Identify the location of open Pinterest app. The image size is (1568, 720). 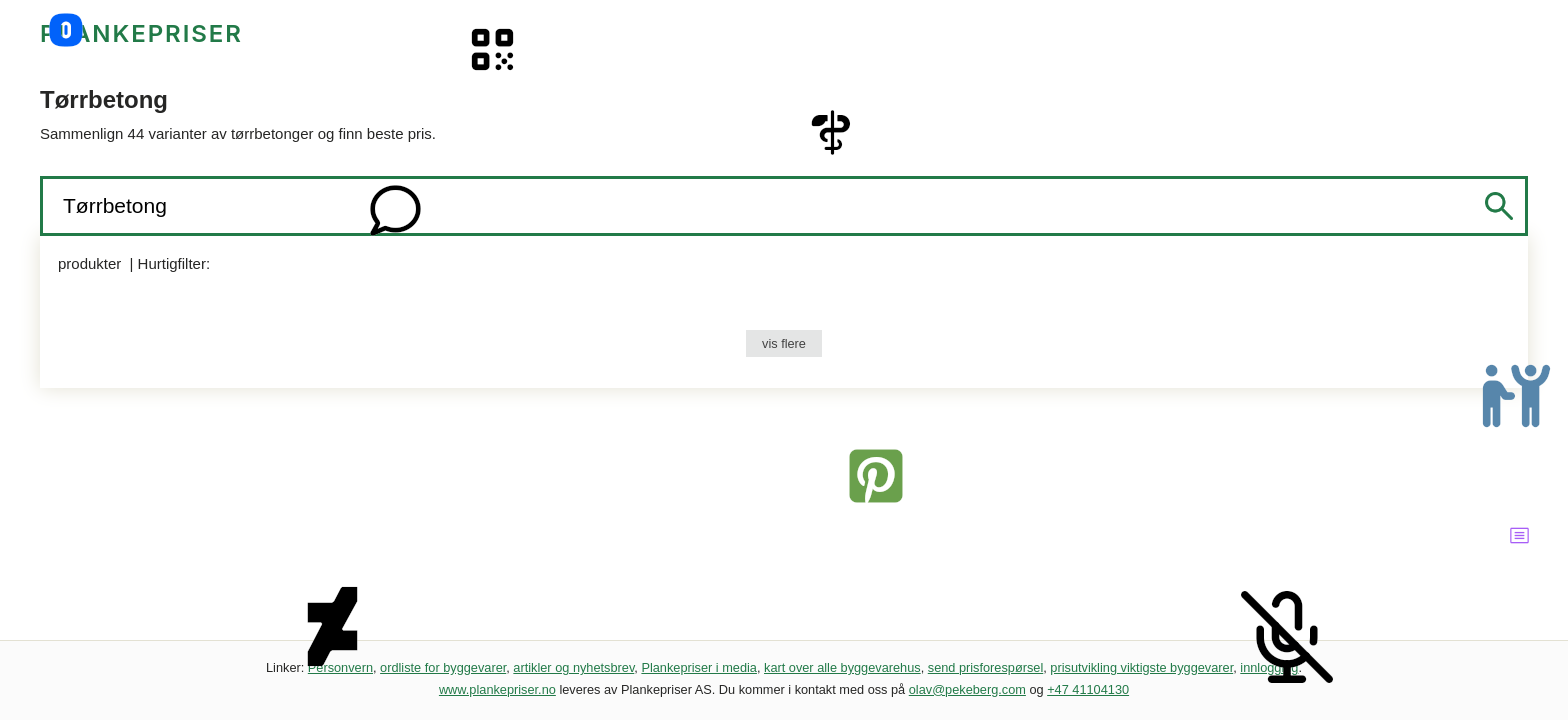
(876, 476).